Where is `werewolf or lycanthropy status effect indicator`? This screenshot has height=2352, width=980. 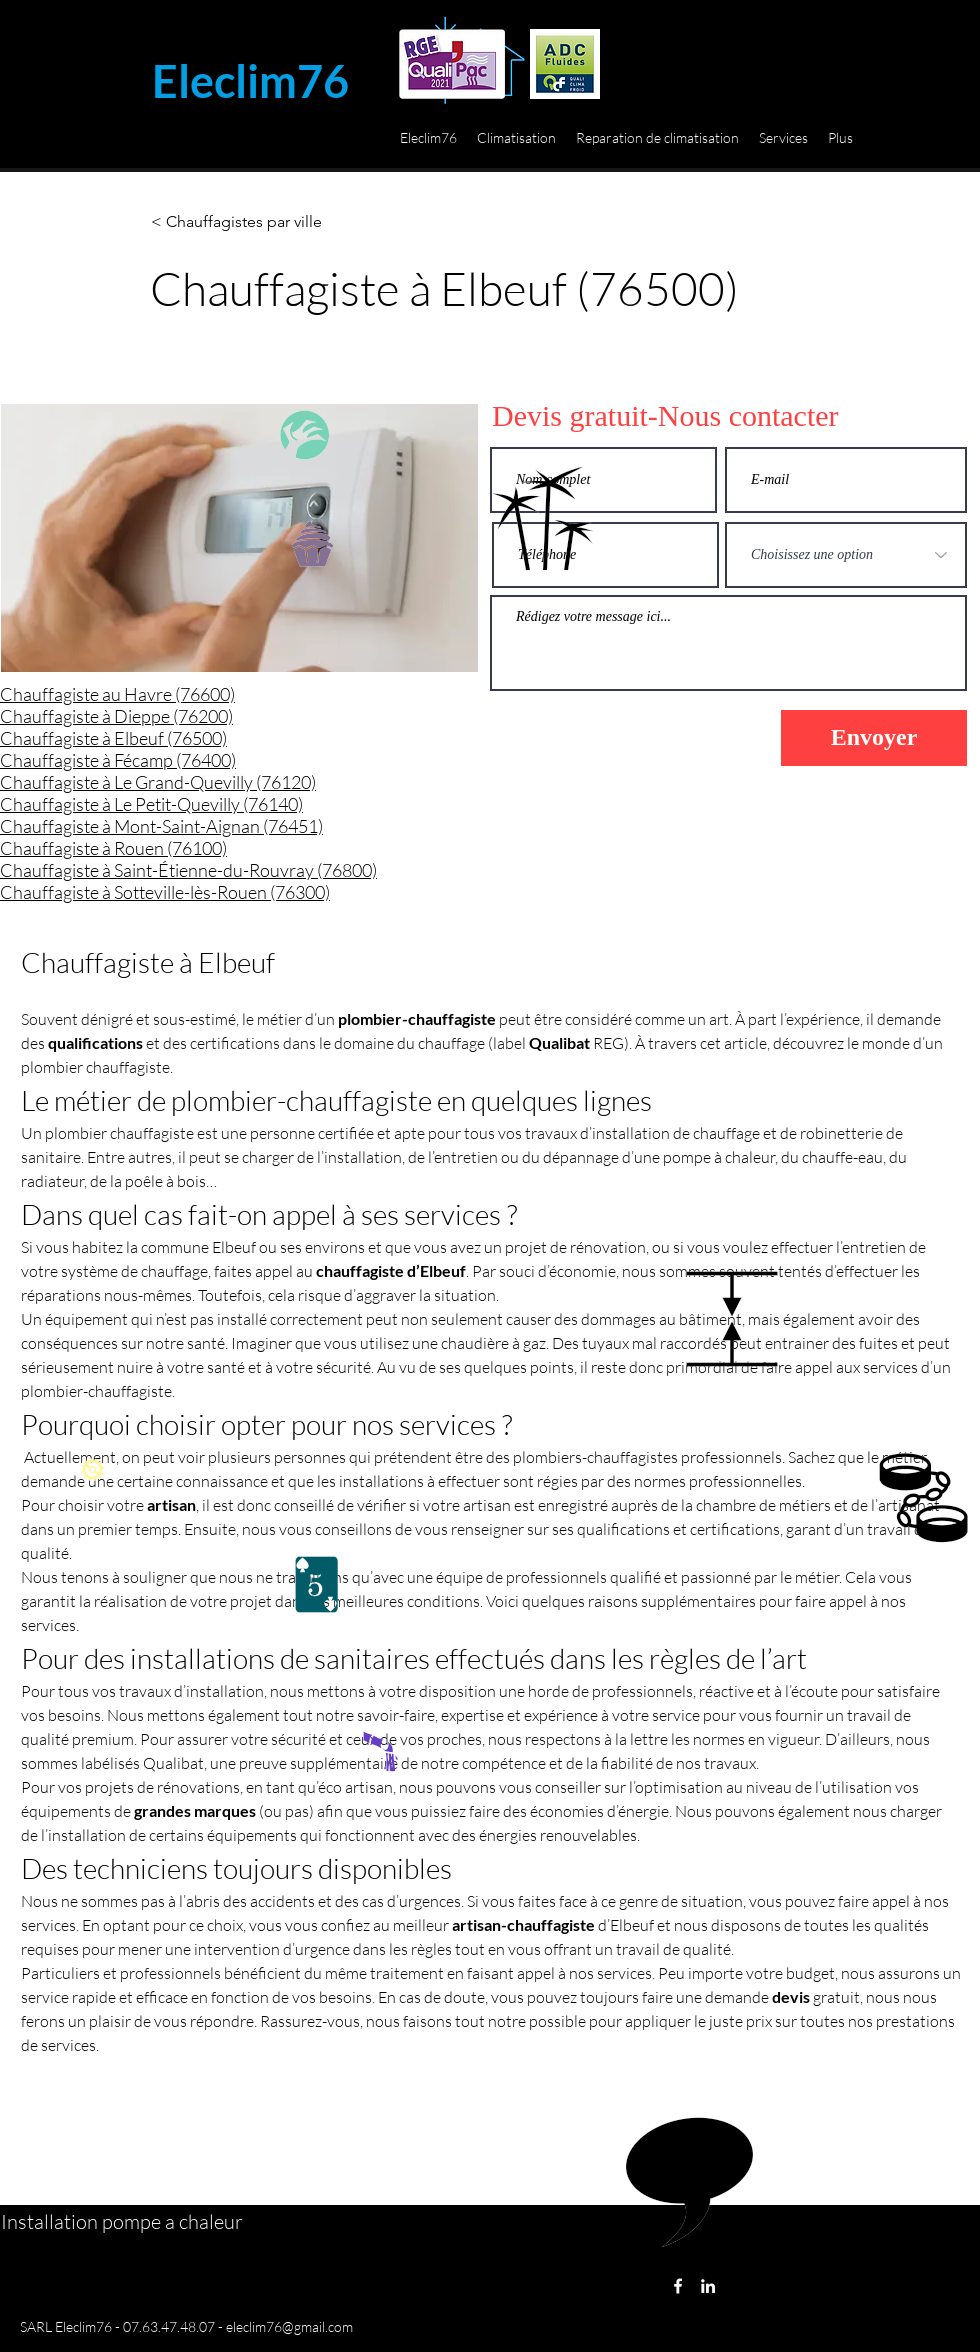
werewolf or lycanthropy status effect indicator is located at coordinates (304, 434).